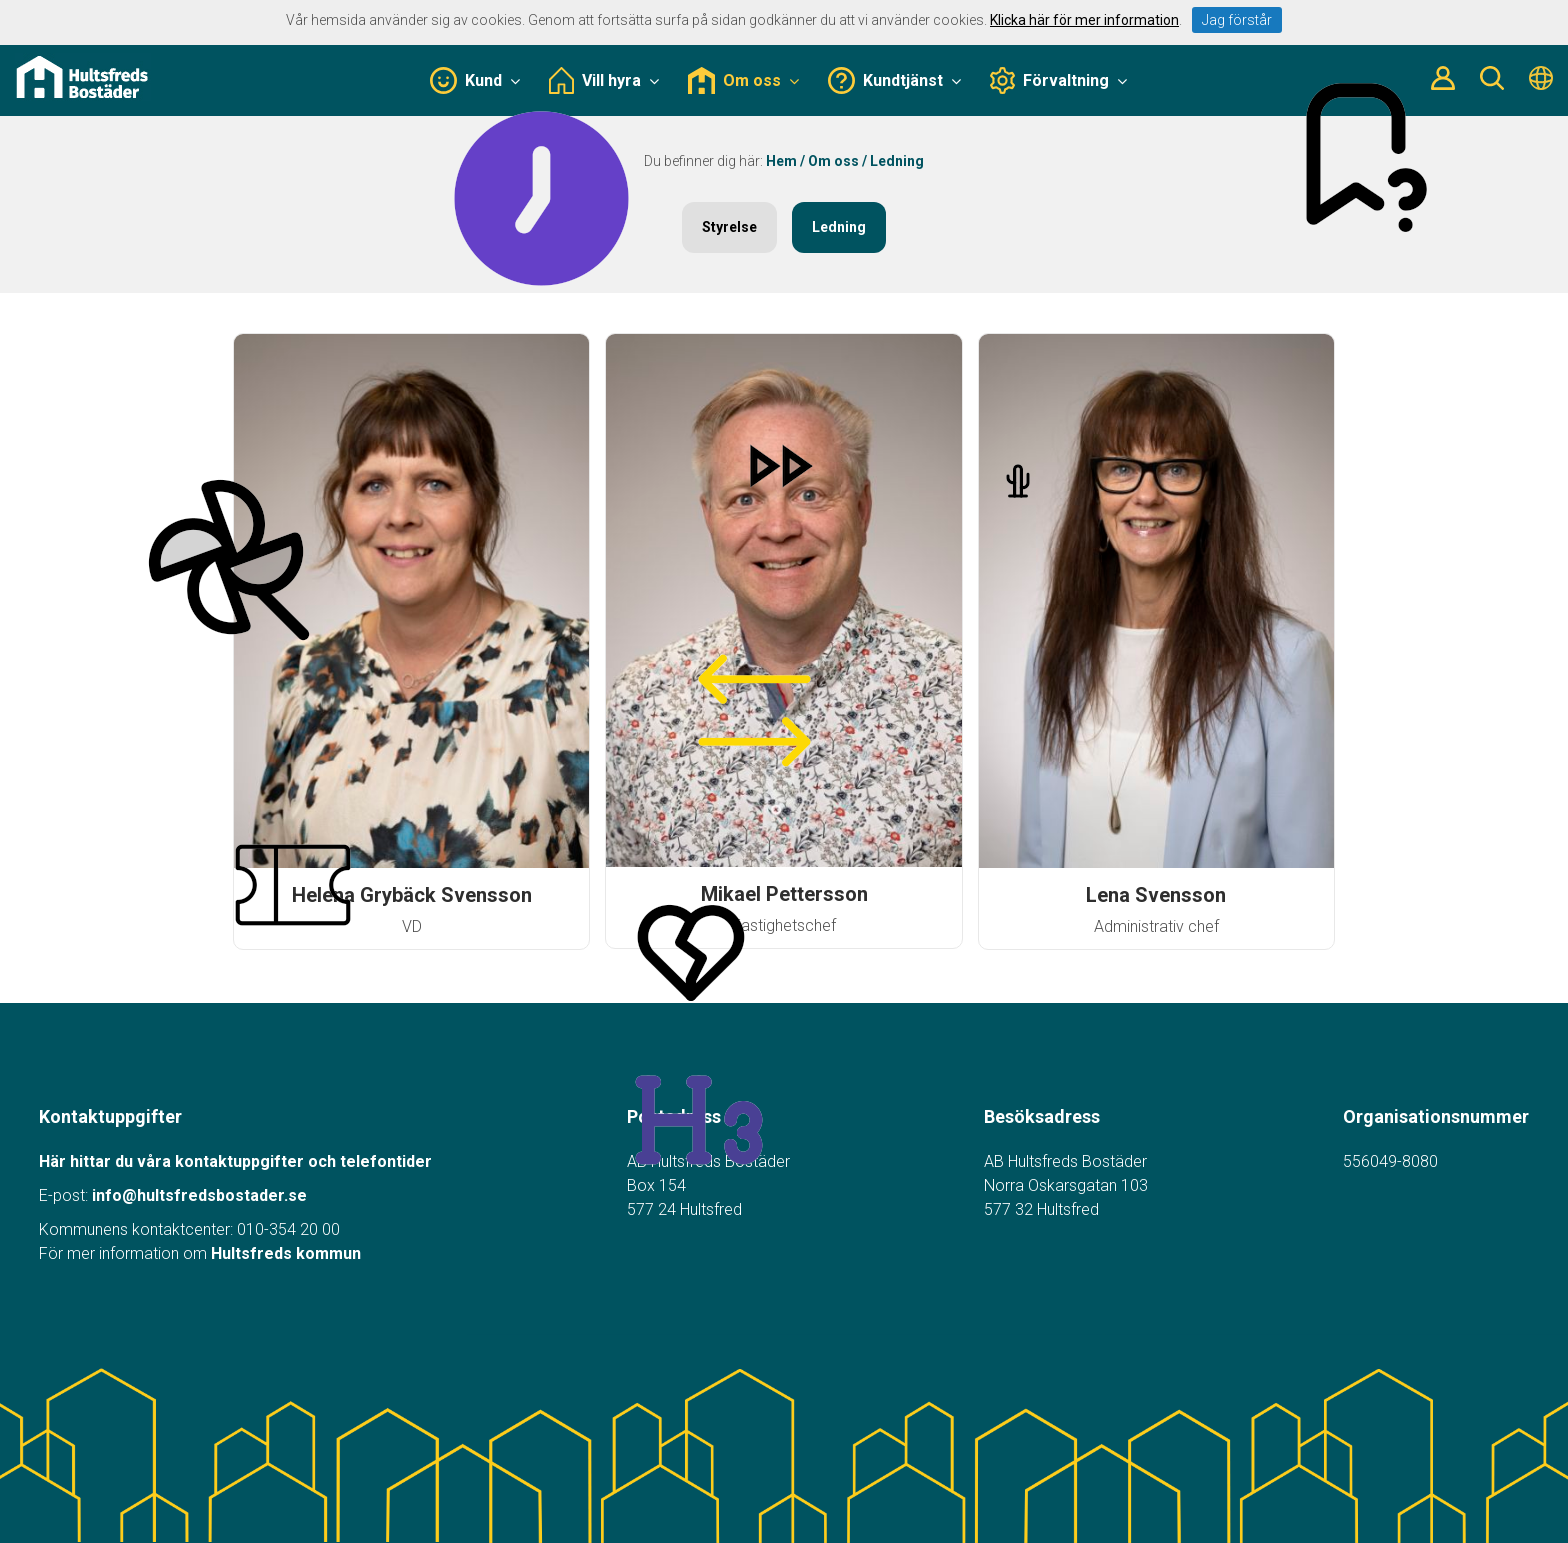  What do you see at coordinates (1018, 481) in the screenshot?
I see `indicates desert or arid climate setting` at bounding box center [1018, 481].